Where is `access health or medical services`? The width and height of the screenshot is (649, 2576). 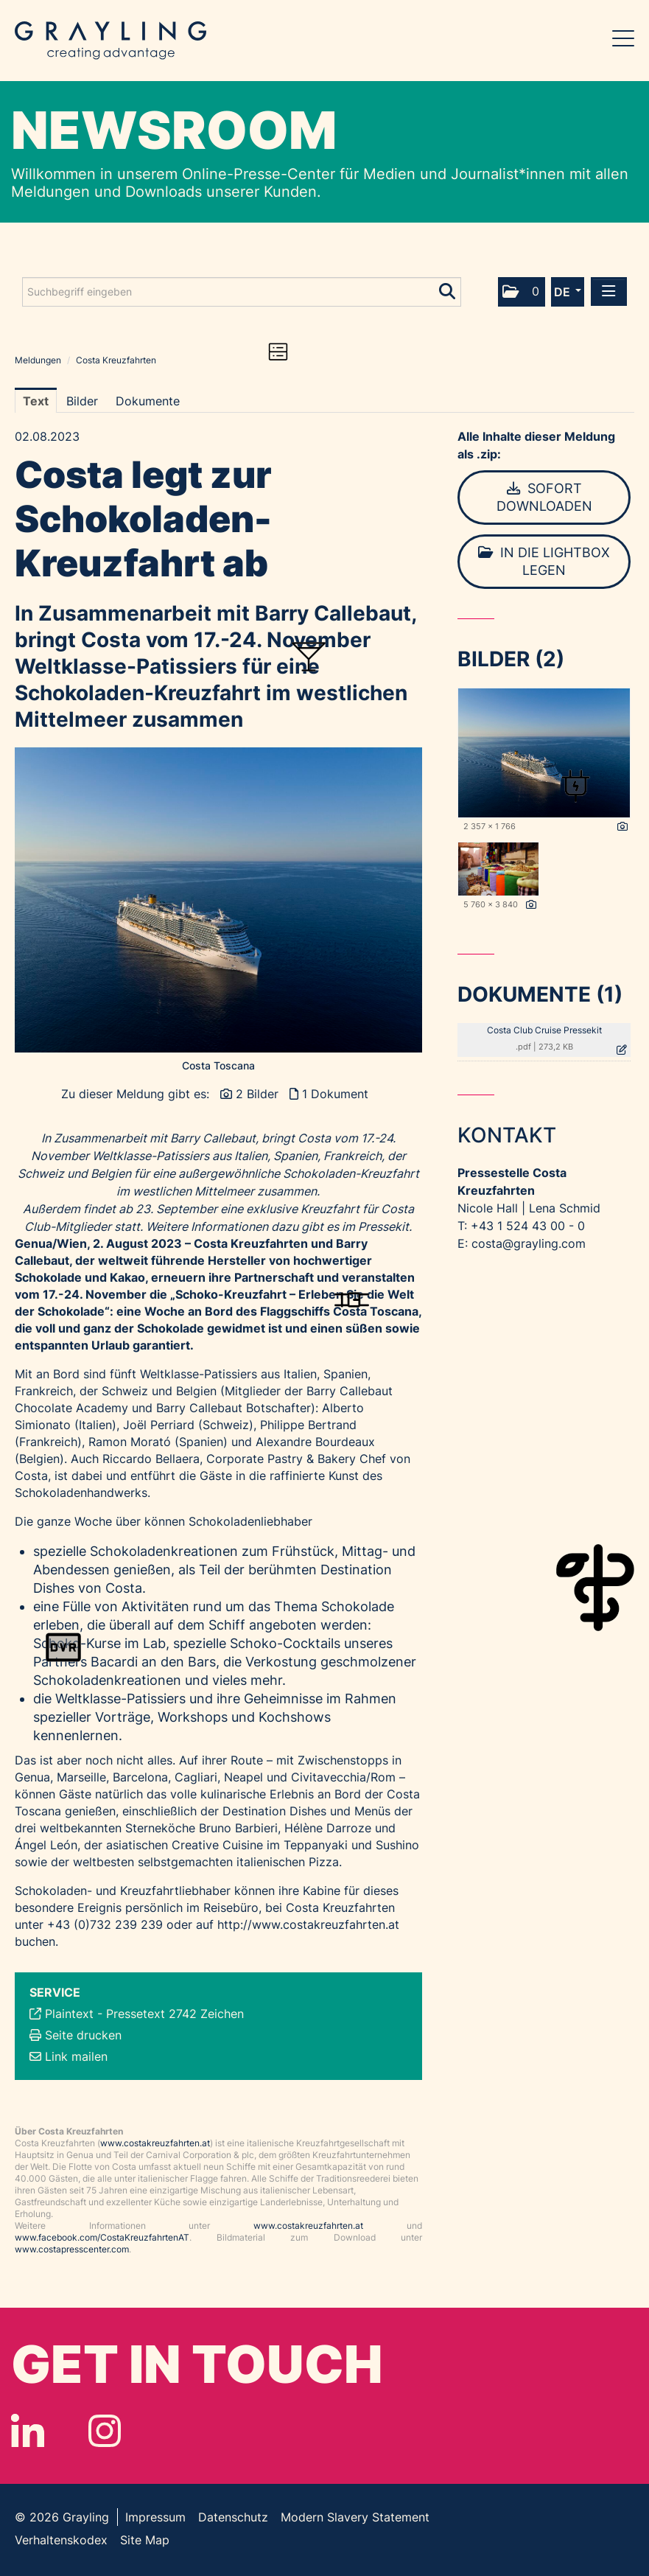
access health or medical services is located at coordinates (598, 1588).